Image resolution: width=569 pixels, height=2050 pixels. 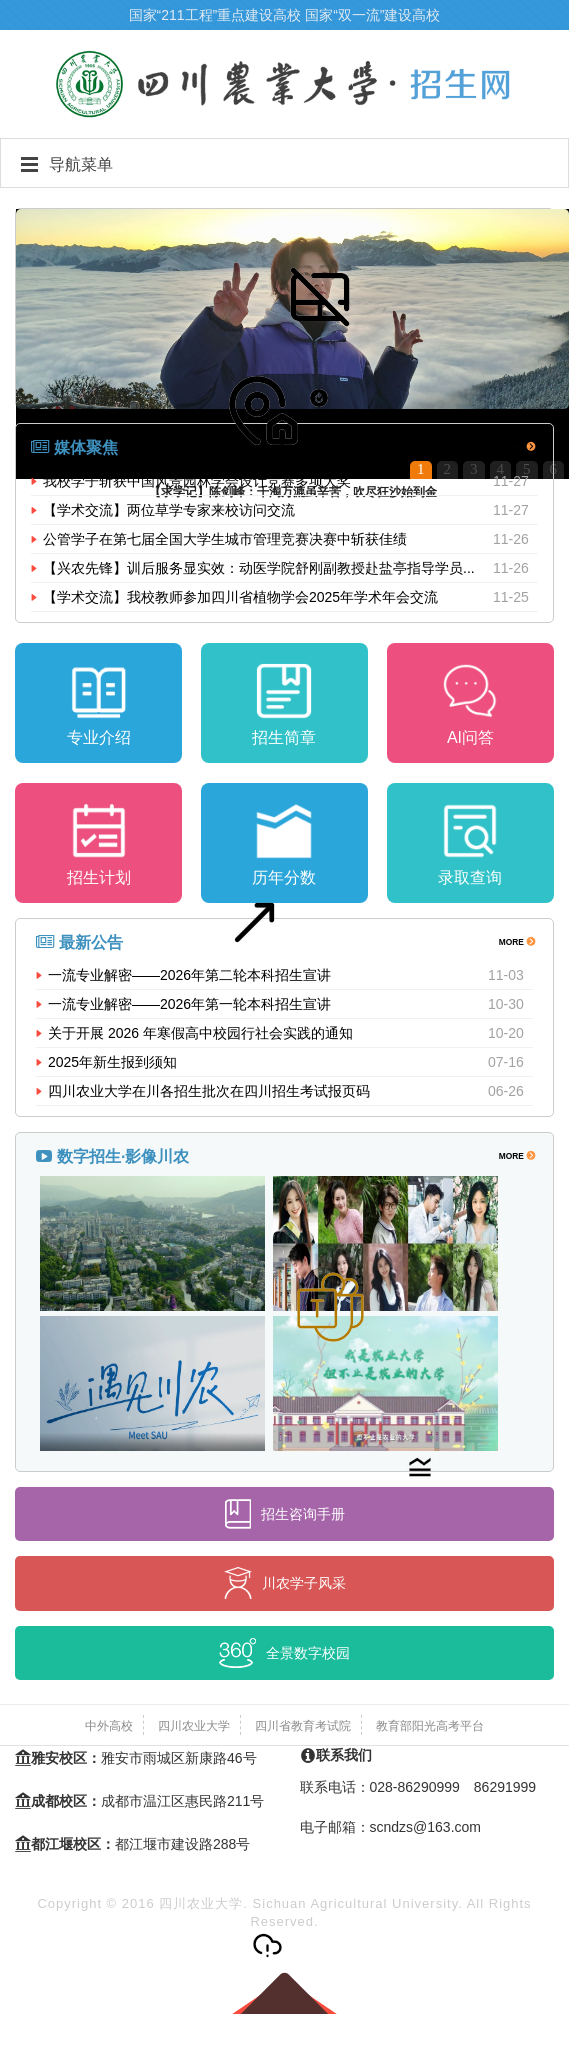 What do you see at coordinates (319, 398) in the screenshot?
I see `refresh or reload content` at bounding box center [319, 398].